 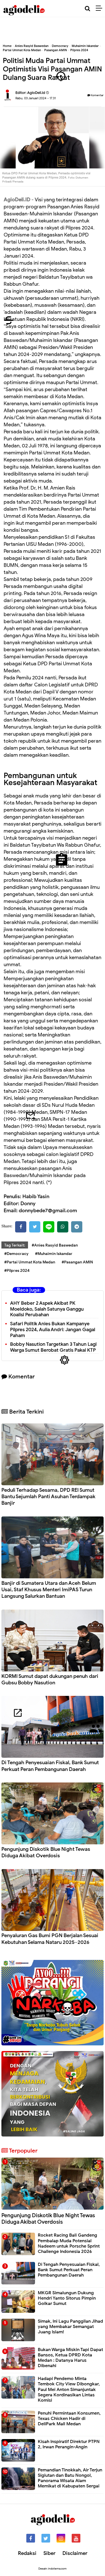 I want to click on view assignments or tasks, so click(x=62, y=860).